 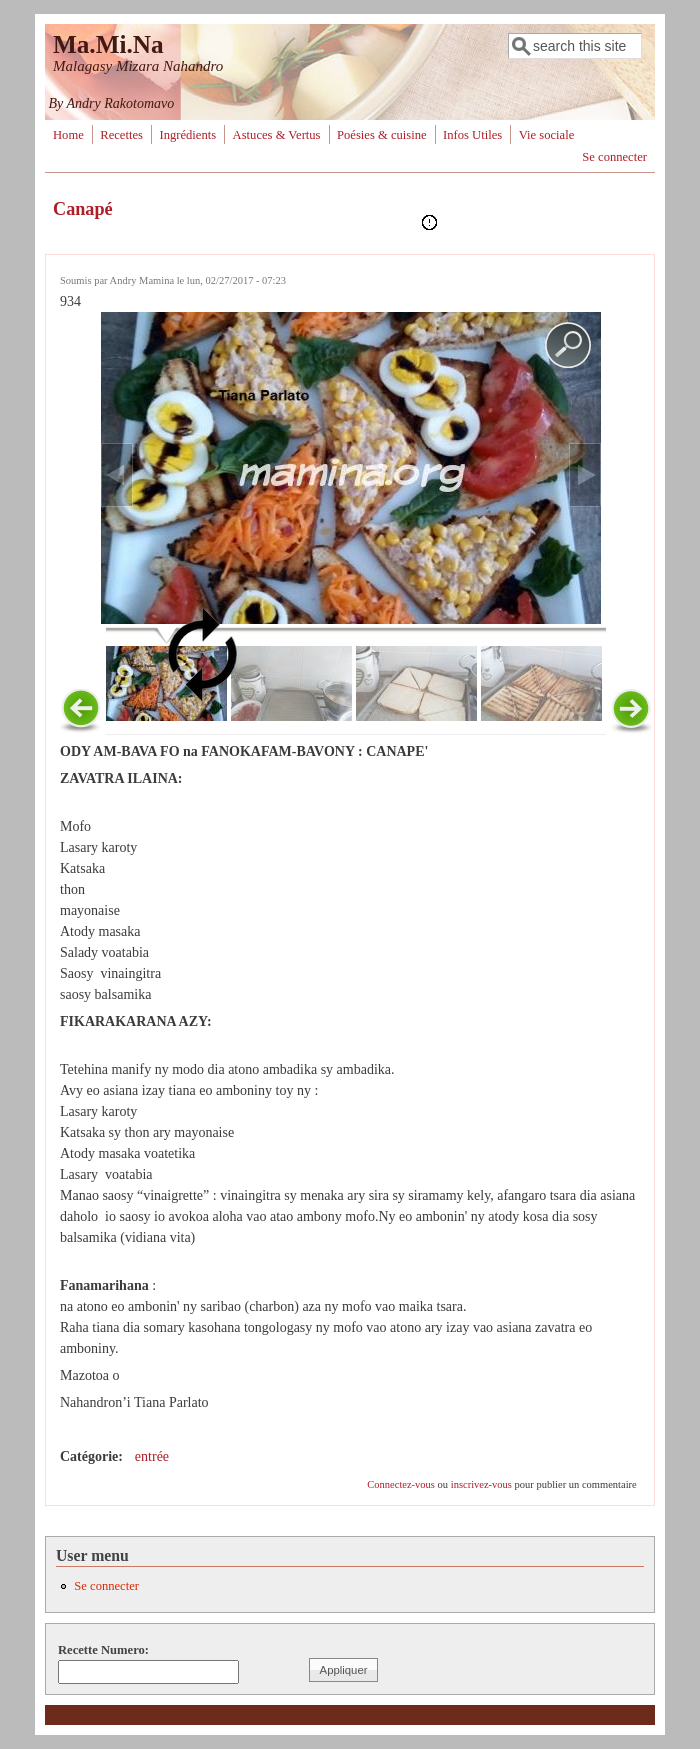 I want to click on refresh or reload content, so click(x=202, y=654).